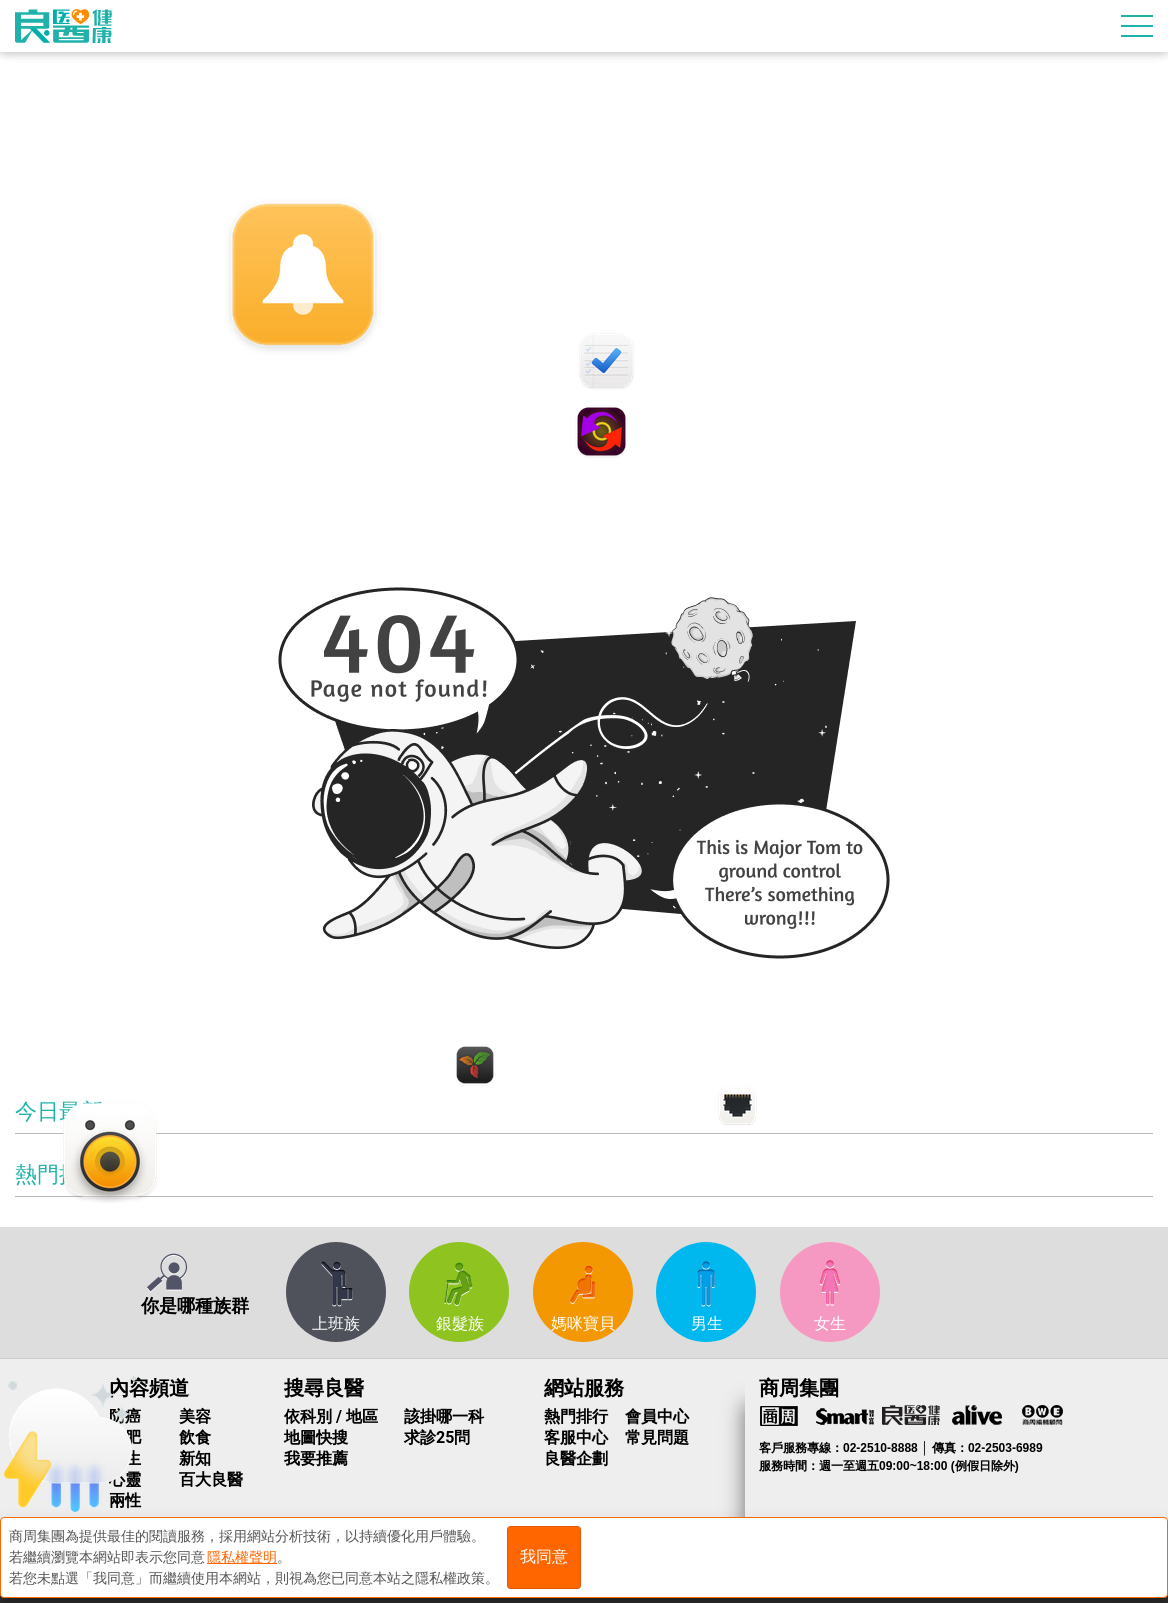 This screenshot has height=1603, width=1168. What do you see at coordinates (601, 431) in the screenshot?
I see `open gabutdm download manager app` at bounding box center [601, 431].